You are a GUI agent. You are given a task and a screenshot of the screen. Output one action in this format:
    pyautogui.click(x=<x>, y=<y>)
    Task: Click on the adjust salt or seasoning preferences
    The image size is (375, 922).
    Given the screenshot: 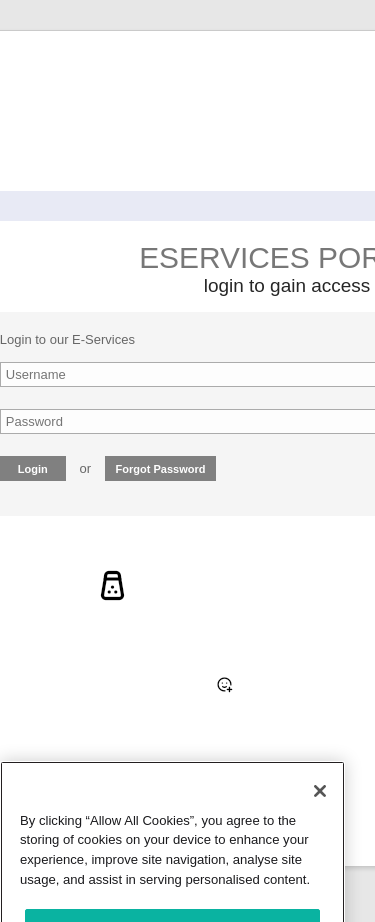 What is the action you would take?
    pyautogui.click(x=112, y=585)
    